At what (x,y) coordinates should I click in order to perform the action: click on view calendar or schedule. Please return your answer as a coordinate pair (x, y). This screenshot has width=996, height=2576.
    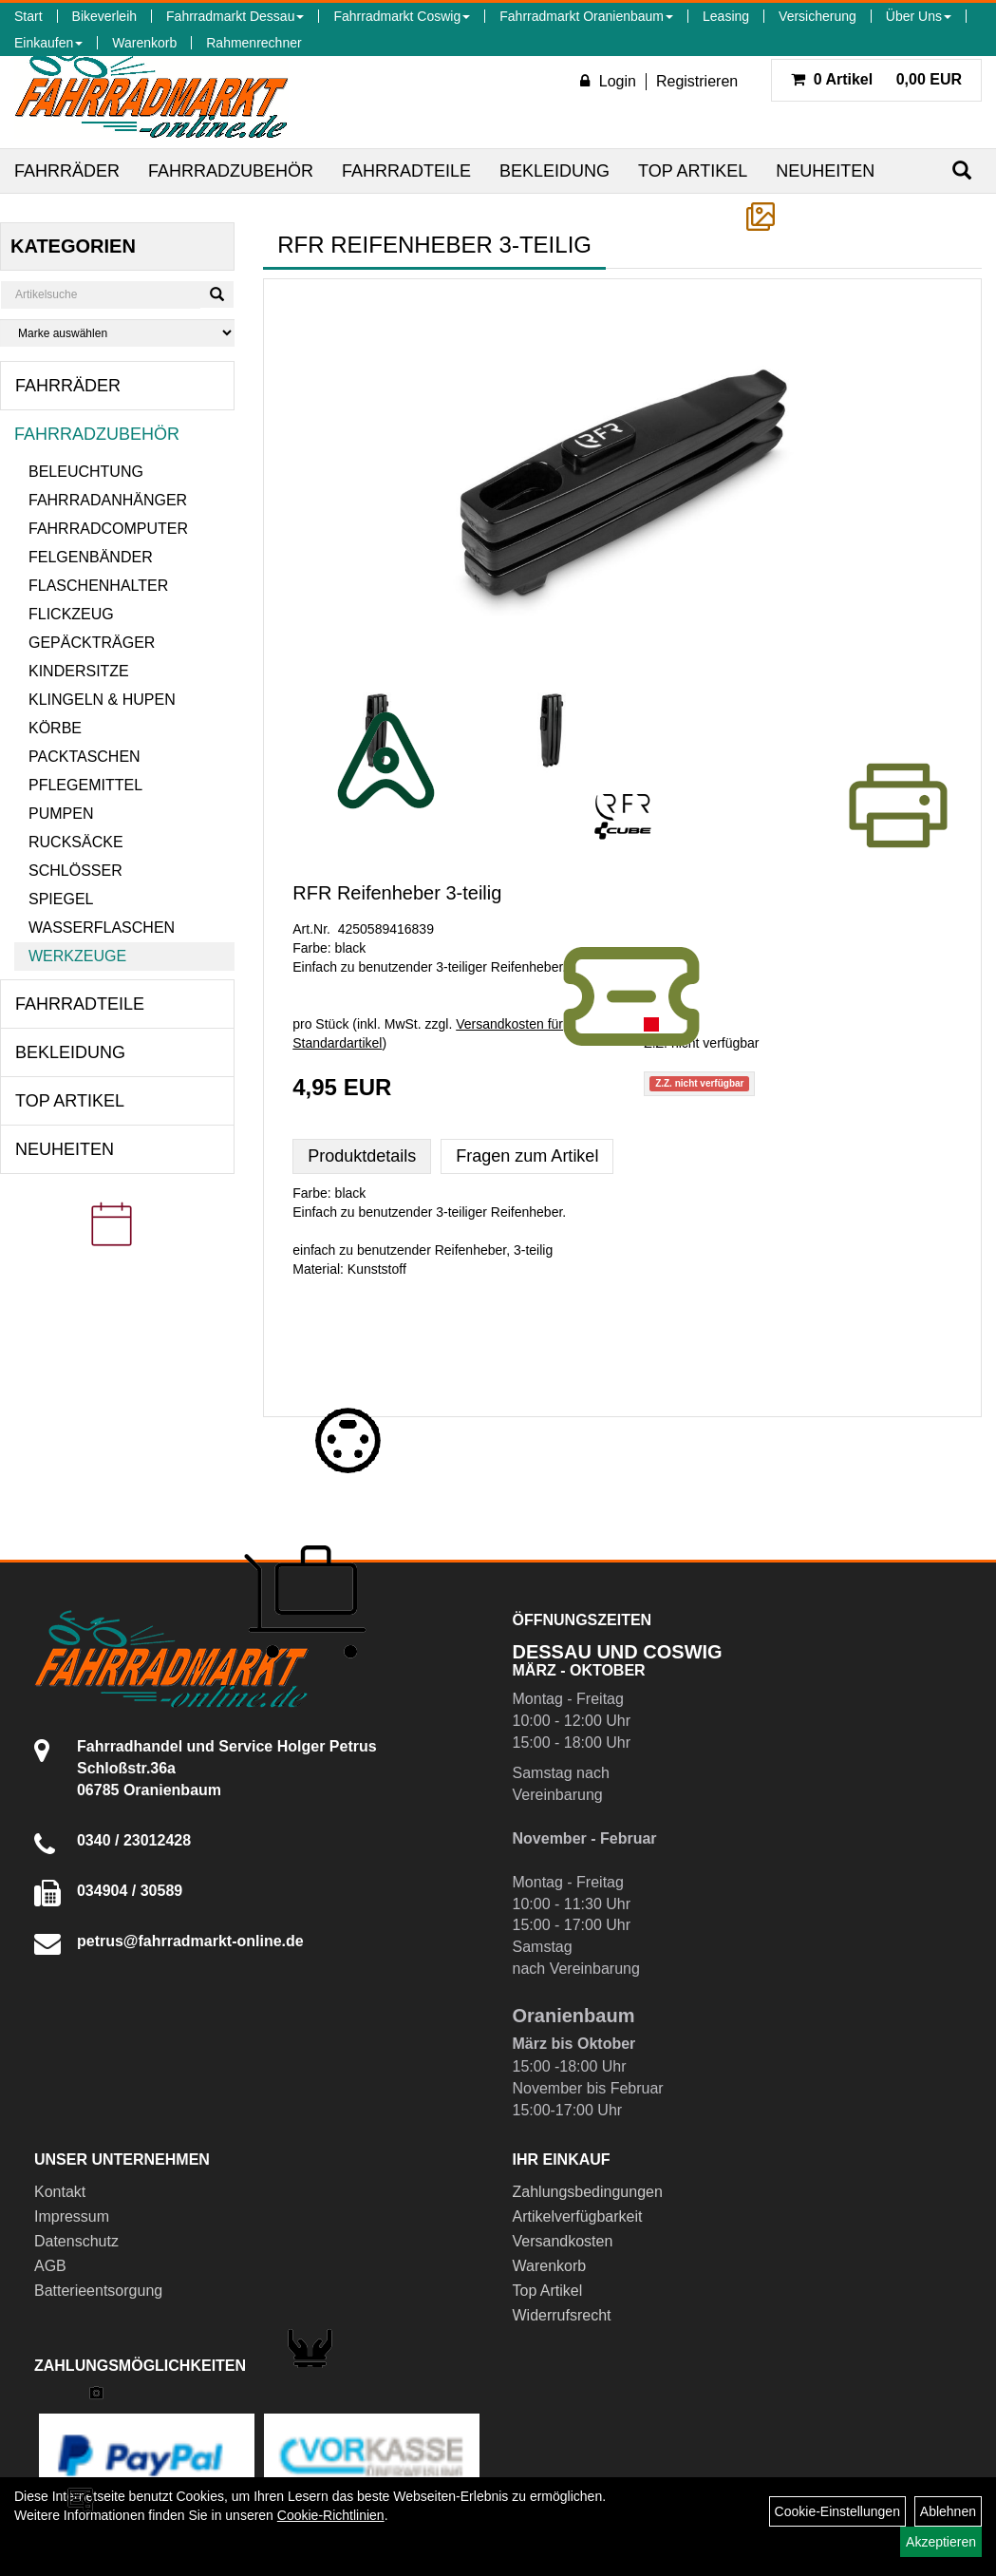
    Looking at the image, I should click on (111, 1225).